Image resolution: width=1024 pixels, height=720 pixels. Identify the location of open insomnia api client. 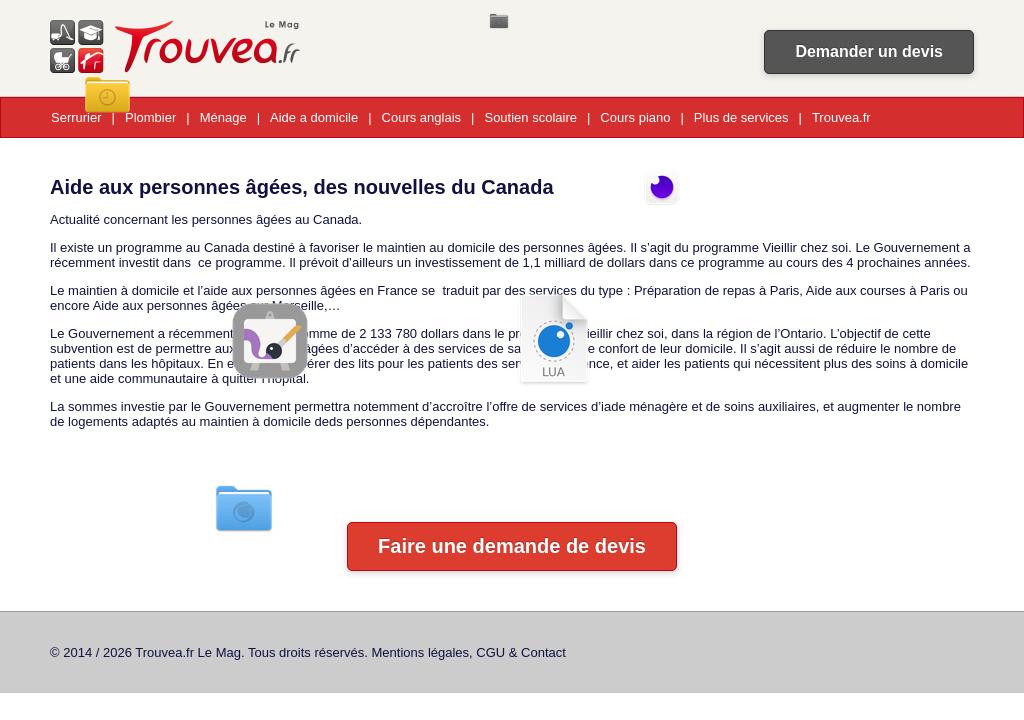
(662, 187).